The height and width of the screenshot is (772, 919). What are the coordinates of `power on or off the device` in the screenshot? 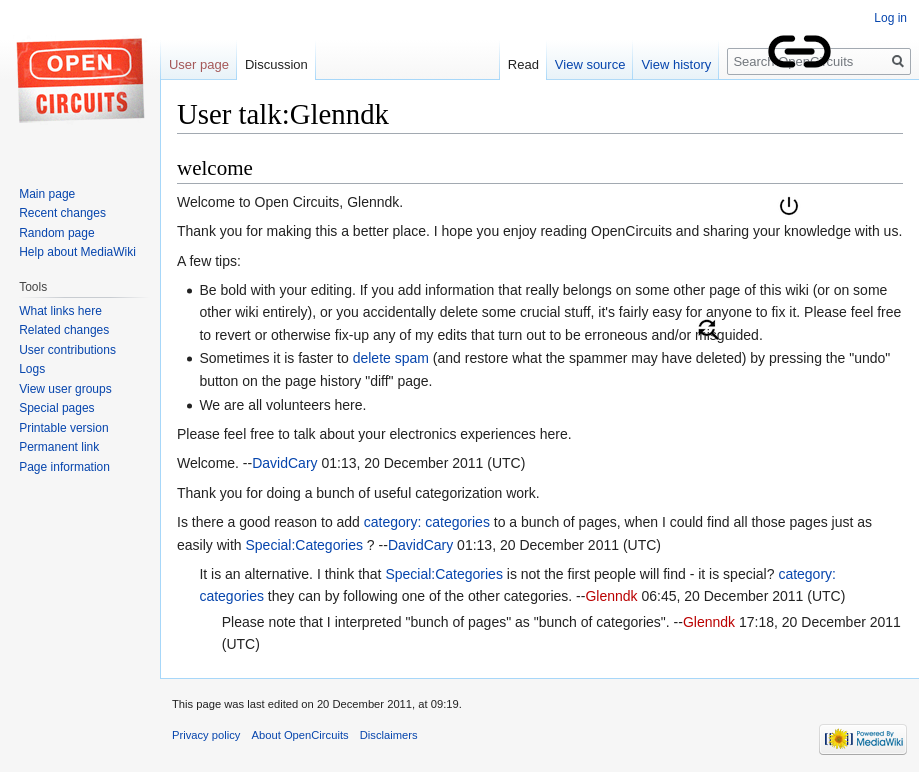 It's located at (789, 206).